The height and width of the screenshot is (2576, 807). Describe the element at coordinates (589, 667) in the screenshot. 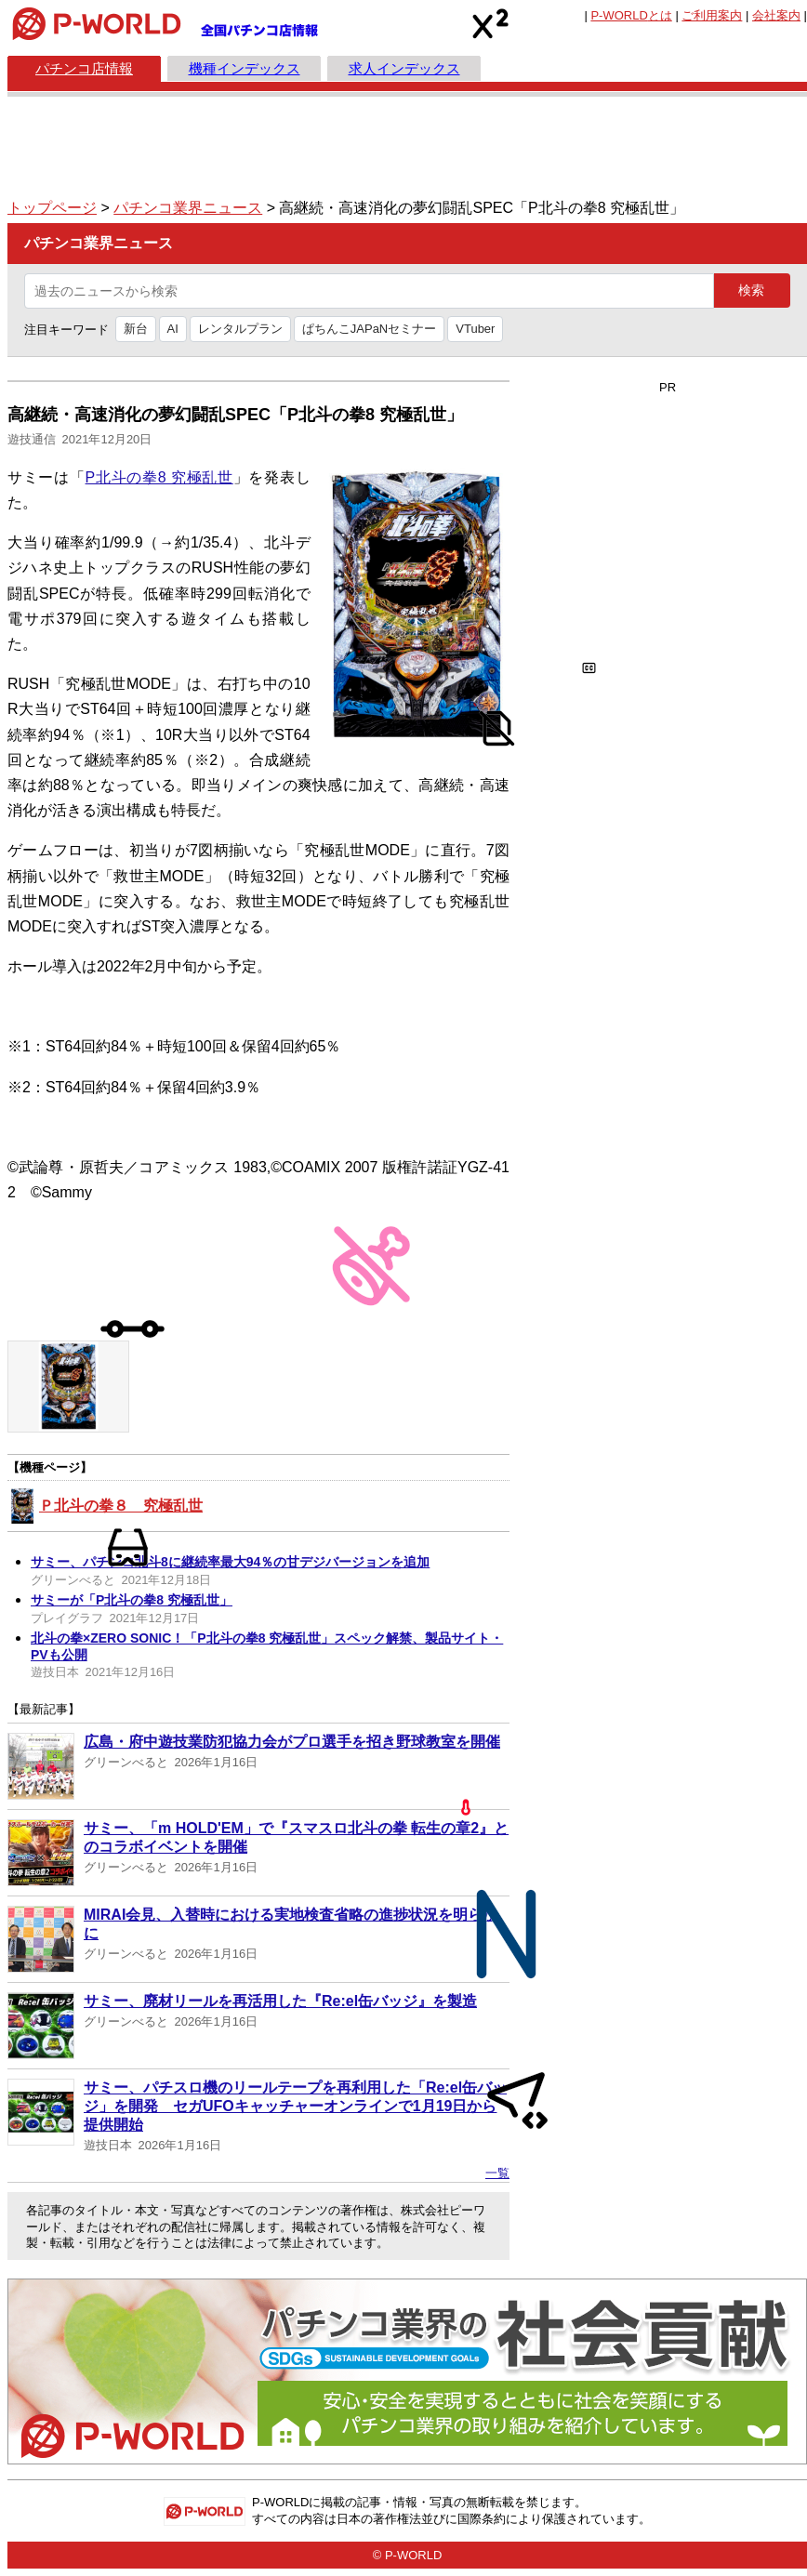

I see `enable closed captions` at that location.